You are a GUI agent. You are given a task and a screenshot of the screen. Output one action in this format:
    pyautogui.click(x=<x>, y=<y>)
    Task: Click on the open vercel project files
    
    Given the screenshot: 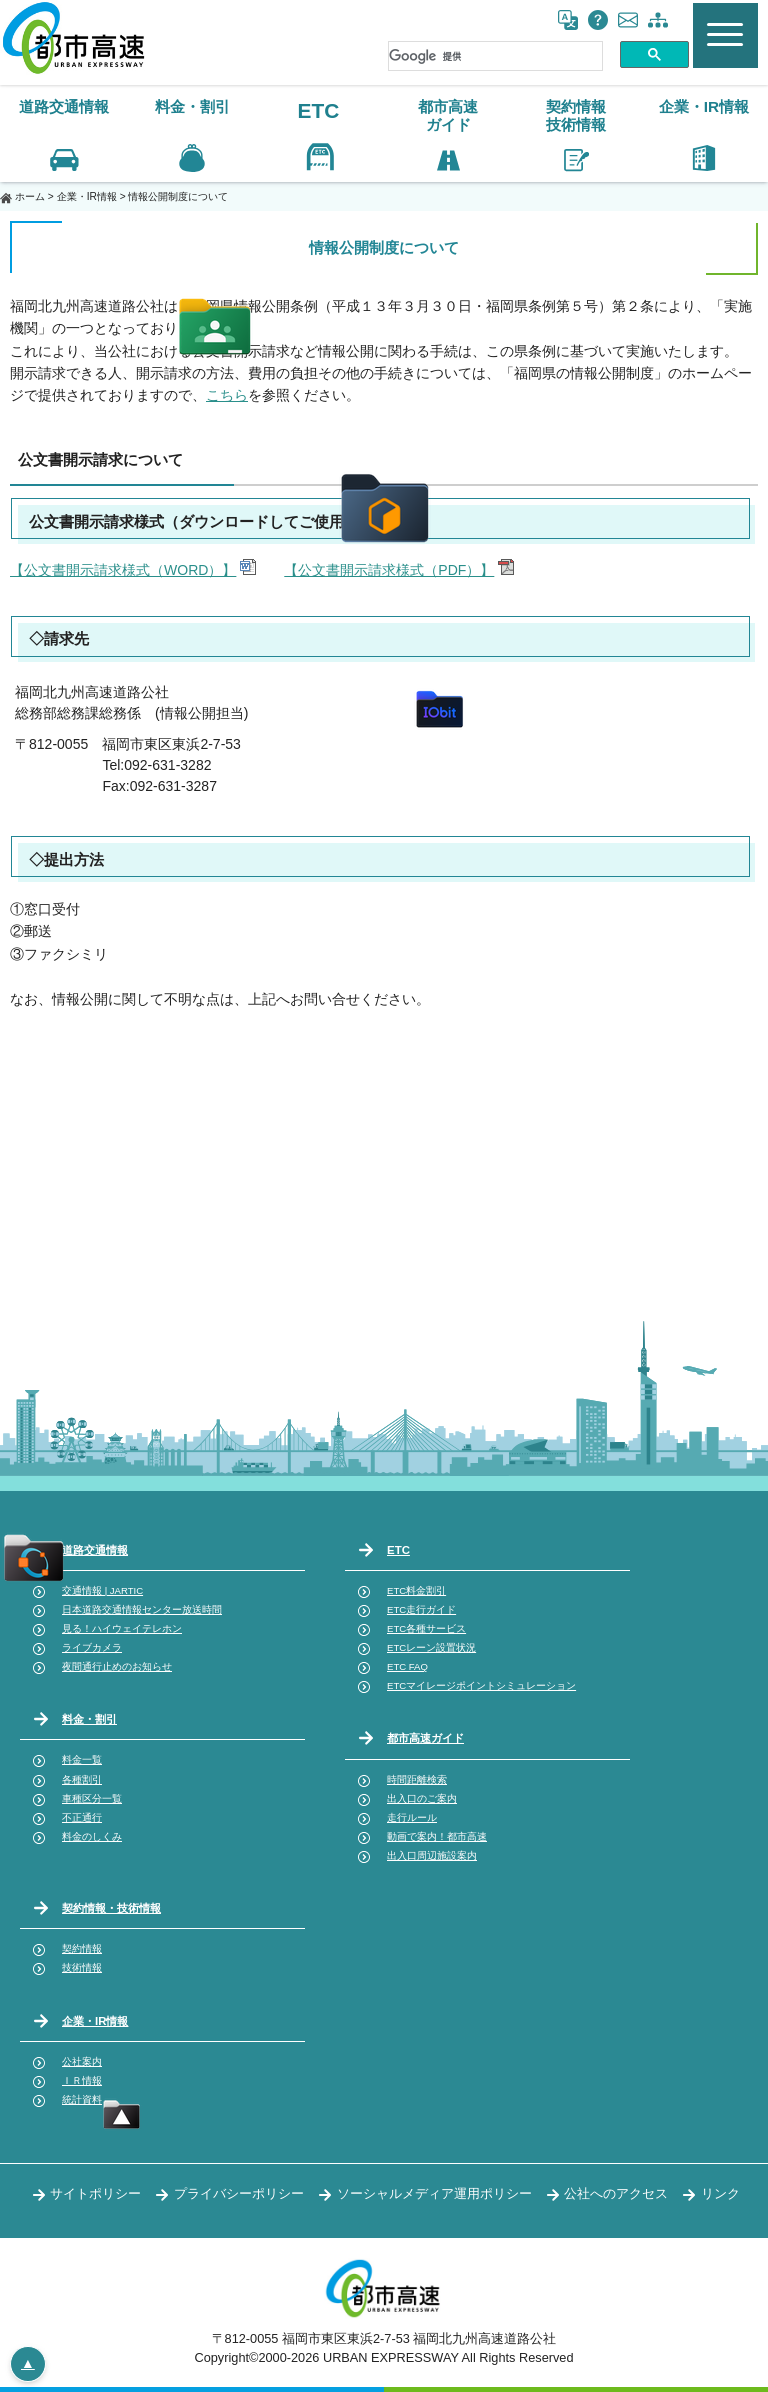 What is the action you would take?
    pyautogui.click(x=121, y=2115)
    